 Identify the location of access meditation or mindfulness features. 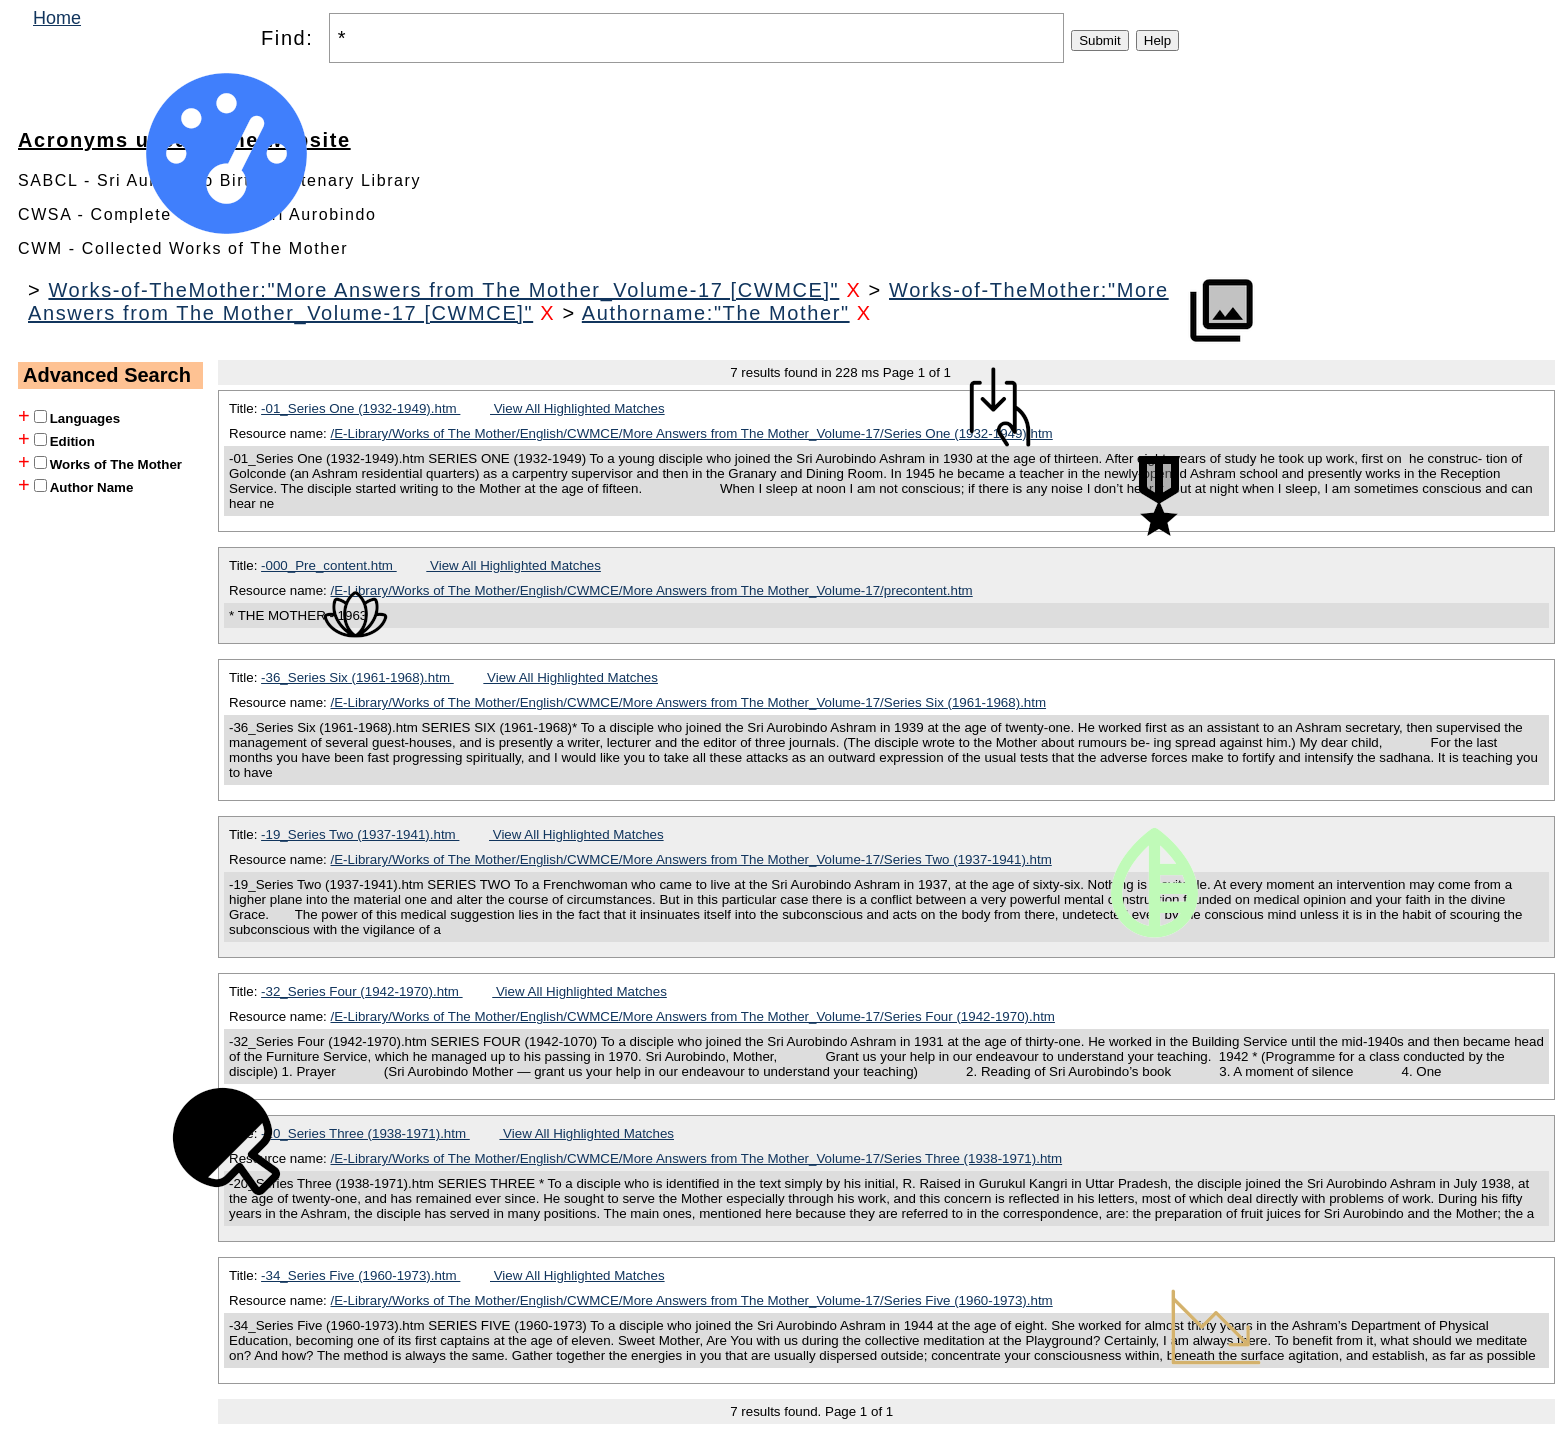
(355, 616).